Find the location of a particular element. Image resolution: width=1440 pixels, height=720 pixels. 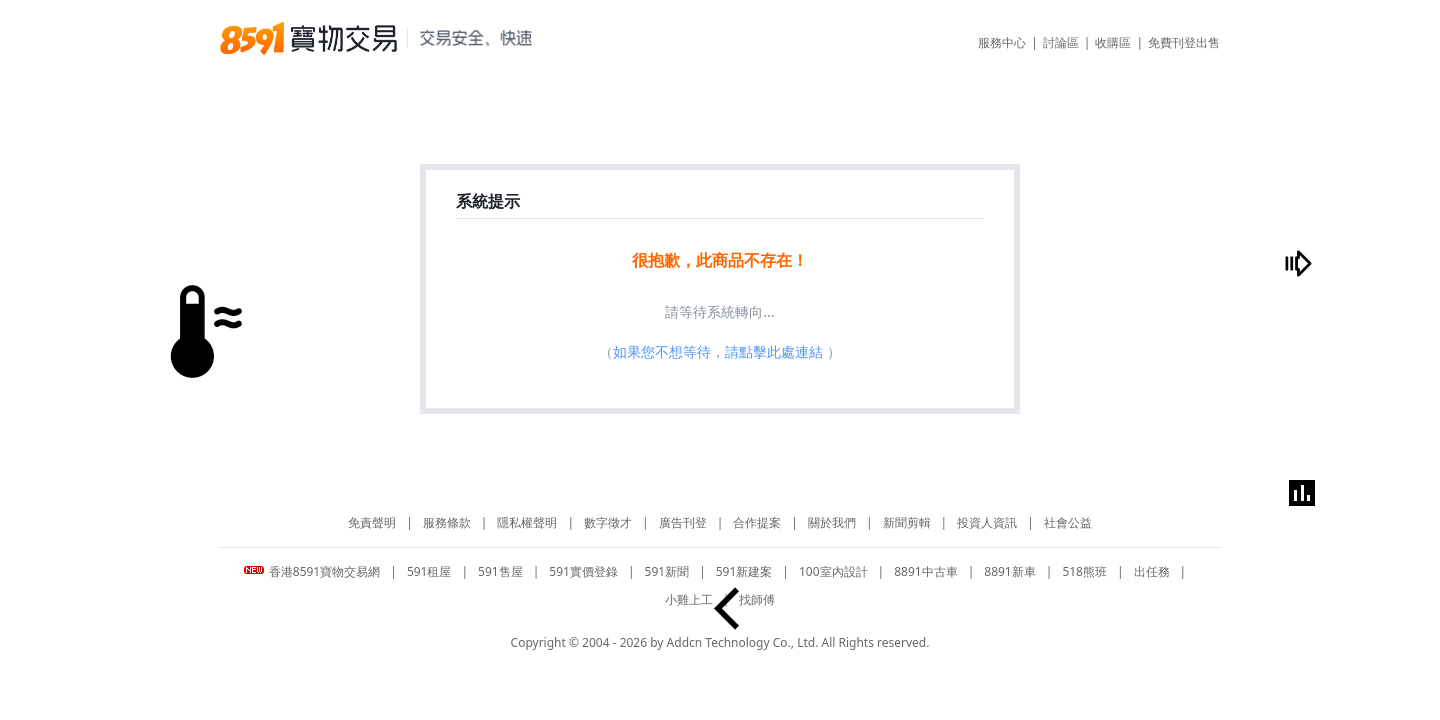

indicates high temperature or heat warning is located at coordinates (195, 331).